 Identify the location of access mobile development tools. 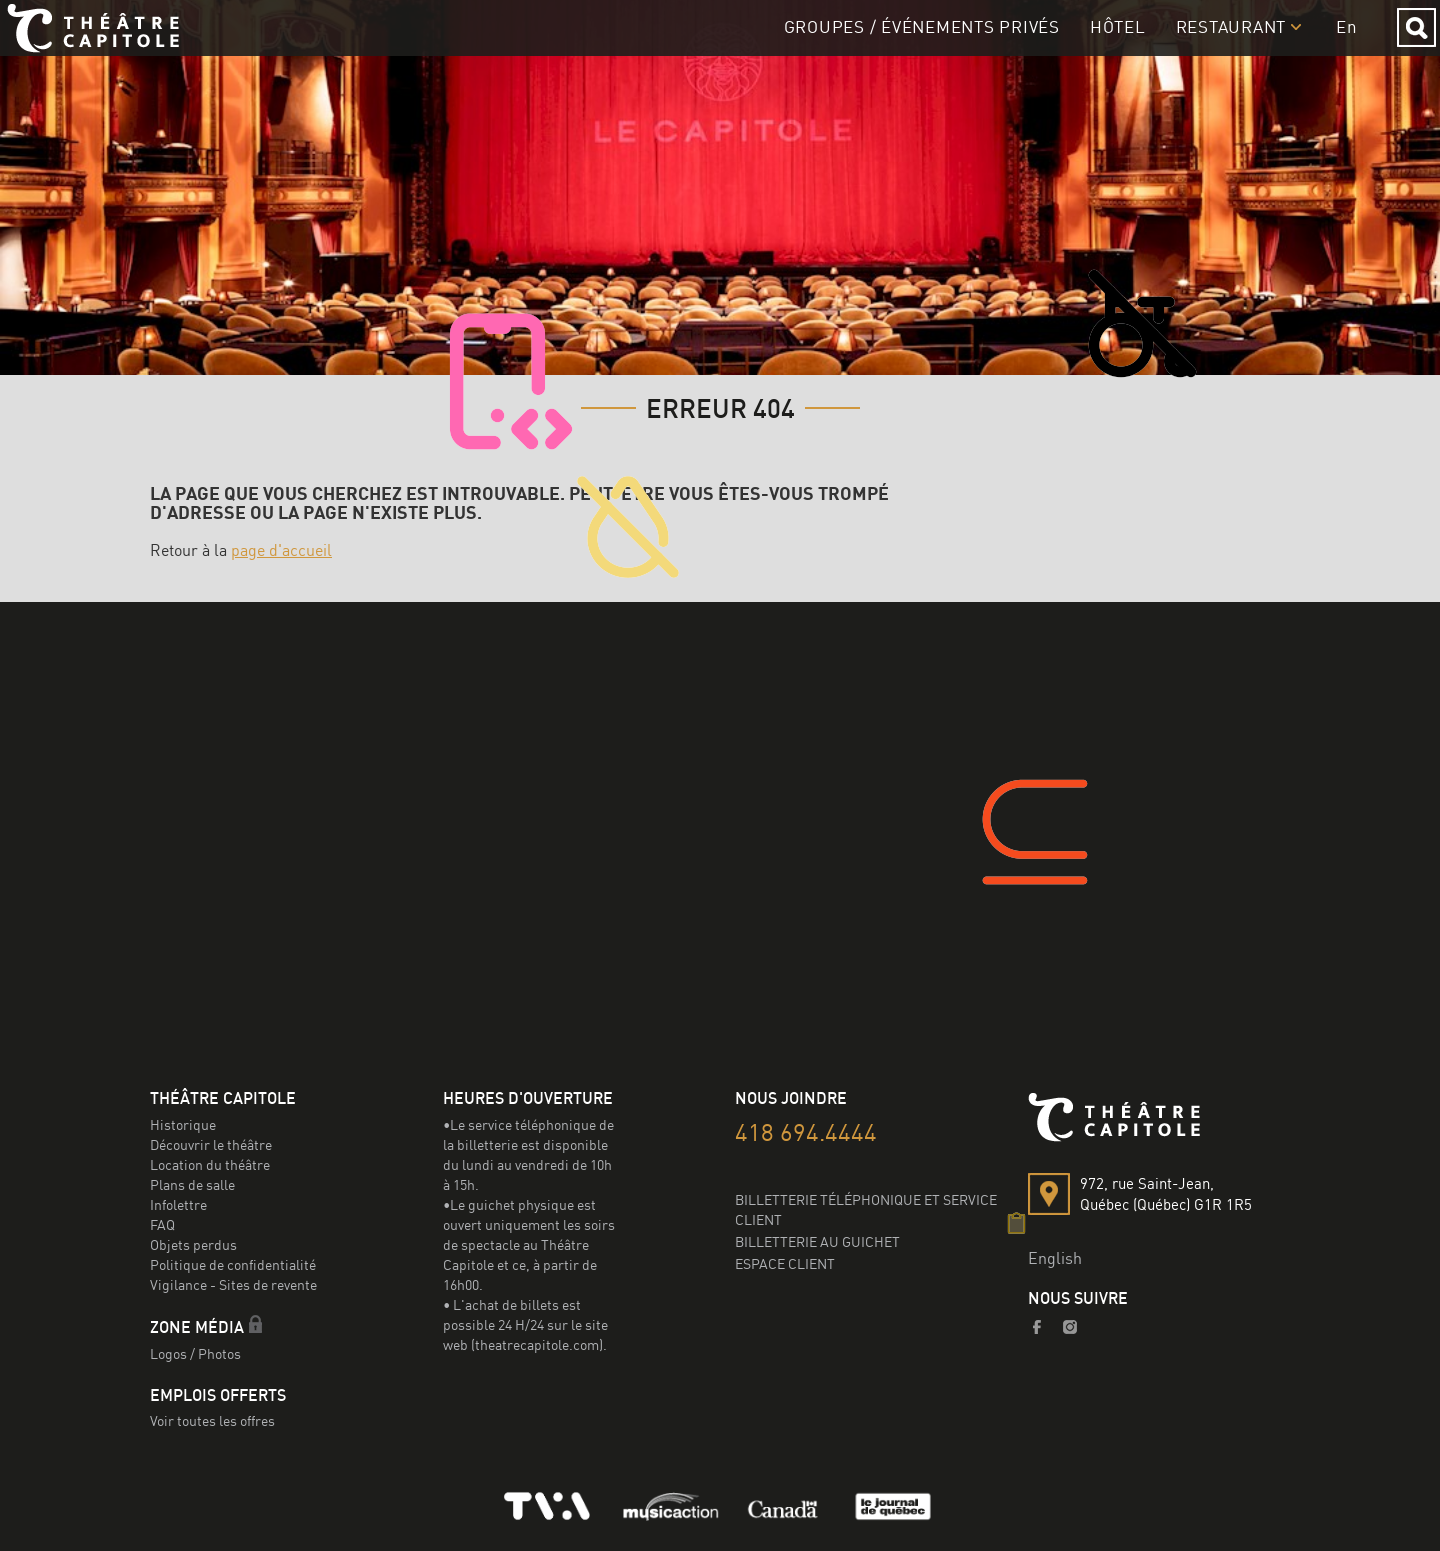
(497, 381).